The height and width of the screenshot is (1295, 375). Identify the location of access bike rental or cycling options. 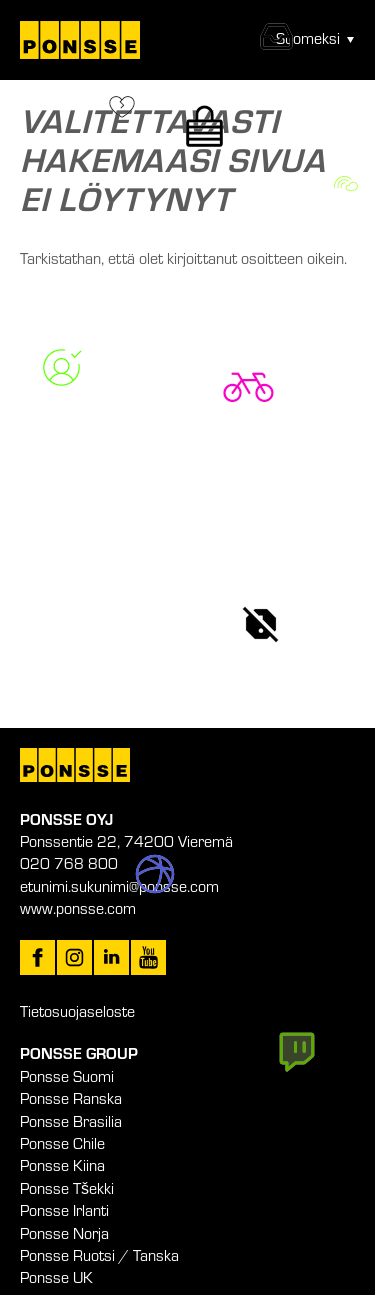
(248, 386).